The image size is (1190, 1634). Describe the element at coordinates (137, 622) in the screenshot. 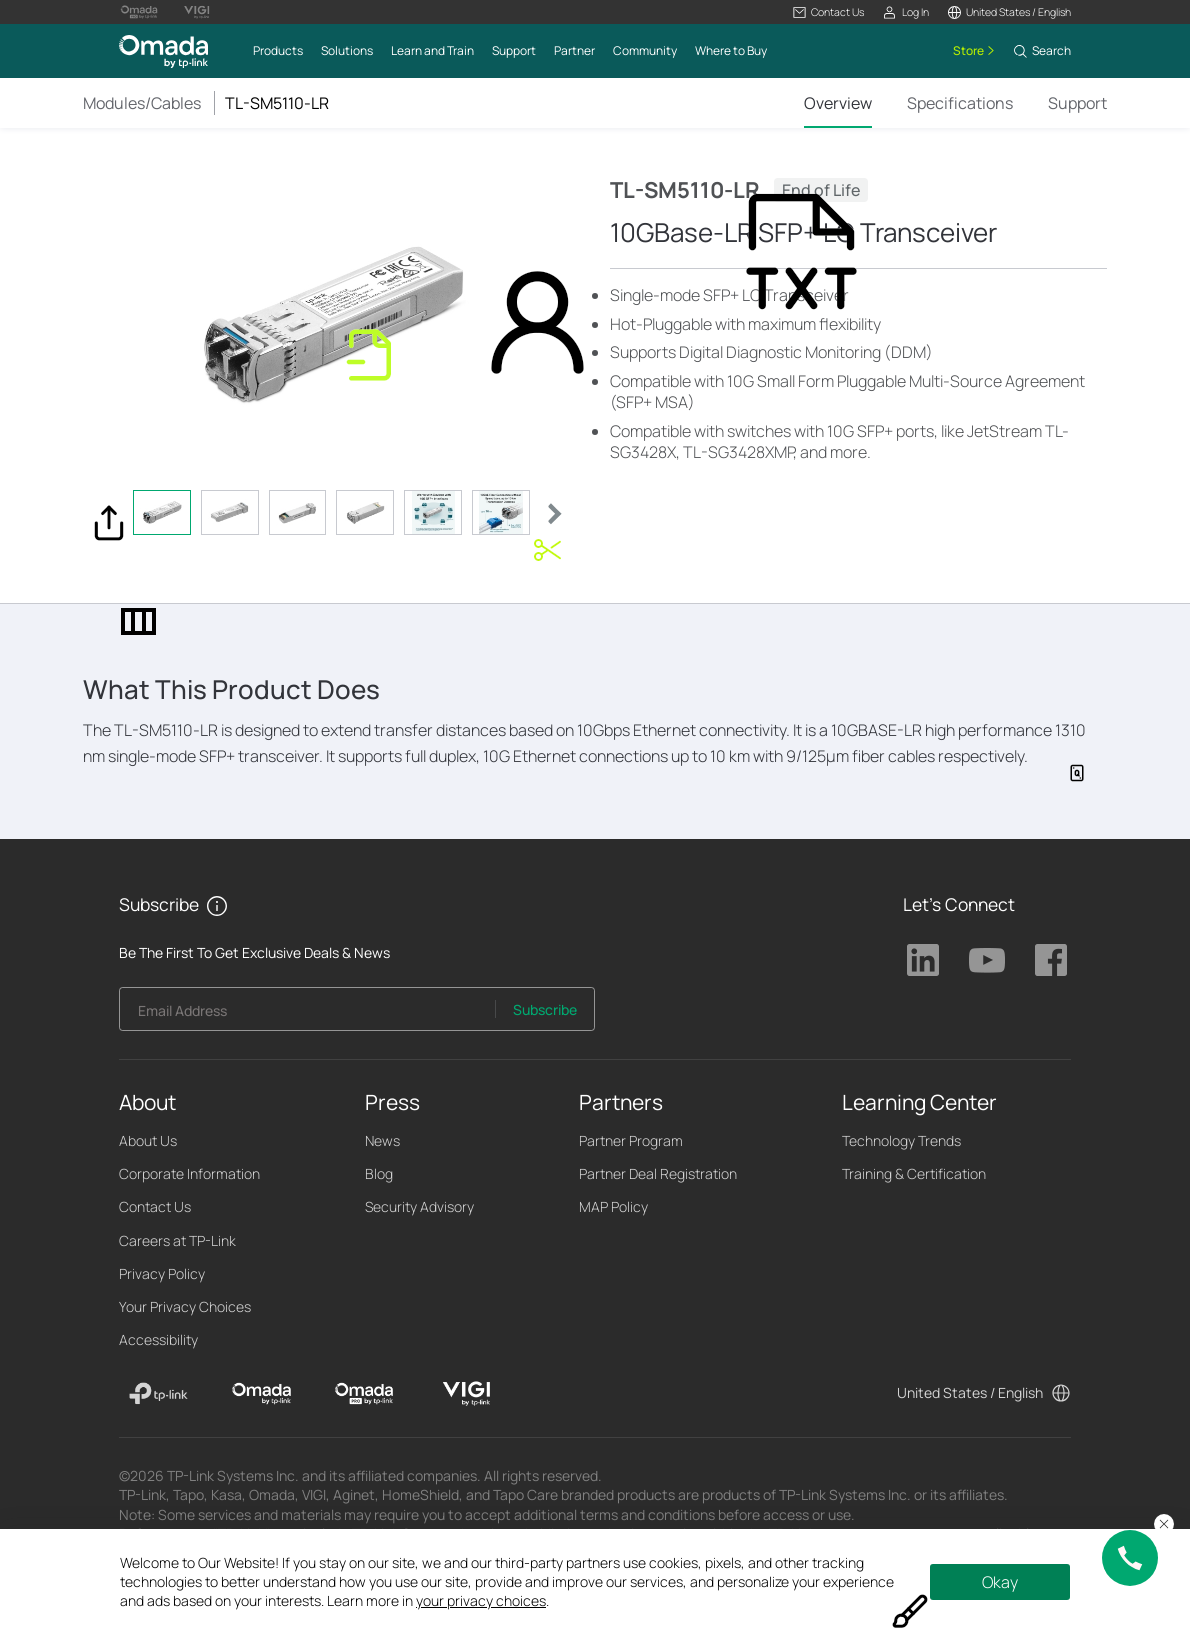

I see `switch to column view layout` at that location.